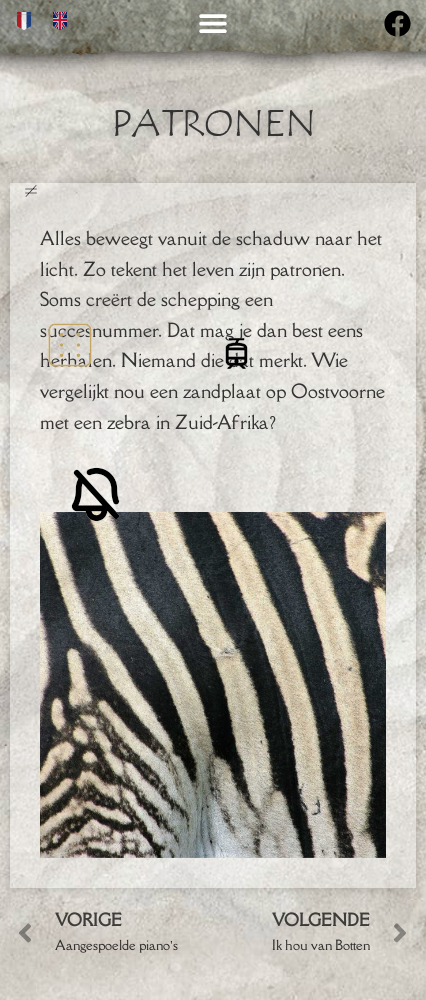 Image resolution: width=426 pixels, height=1000 pixels. What do you see at coordinates (31, 191) in the screenshot?
I see `indicates values are not equal or mismatched` at bounding box center [31, 191].